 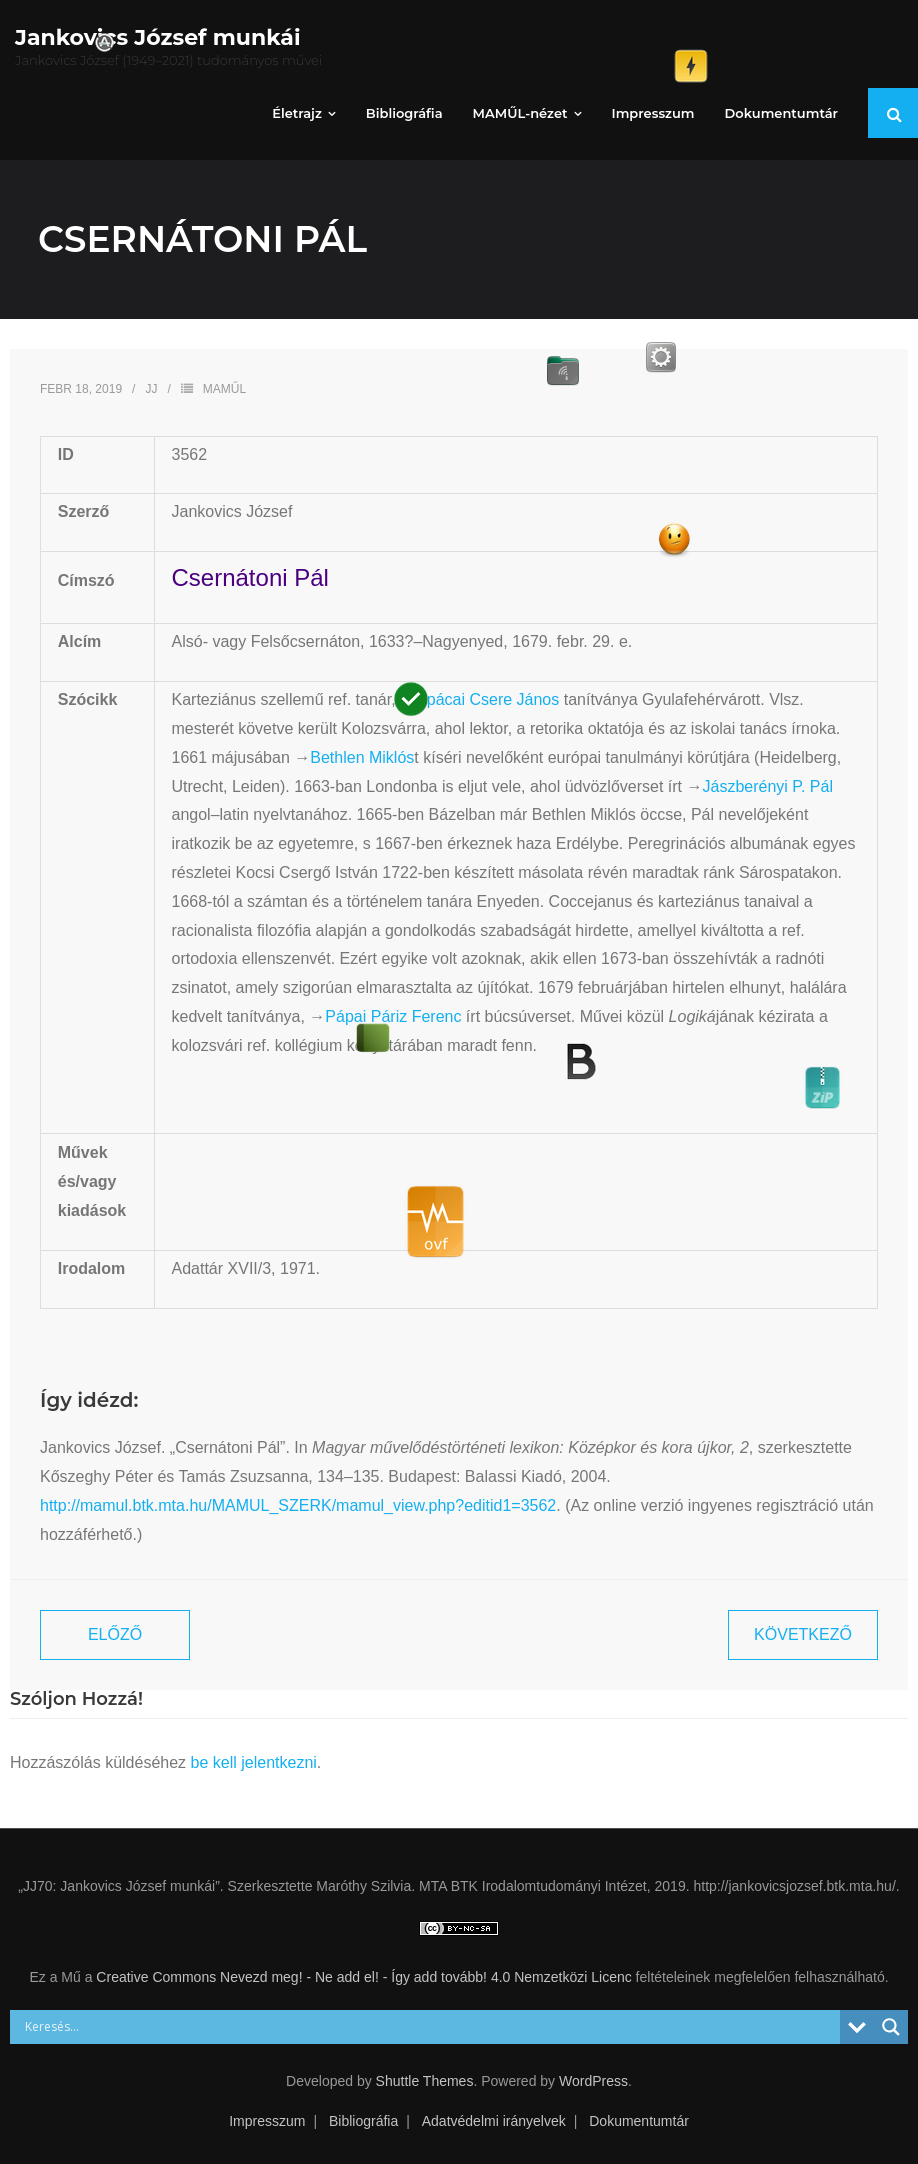 What do you see at coordinates (411, 699) in the screenshot?
I see `confirm or accept an action` at bounding box center [411, 699].